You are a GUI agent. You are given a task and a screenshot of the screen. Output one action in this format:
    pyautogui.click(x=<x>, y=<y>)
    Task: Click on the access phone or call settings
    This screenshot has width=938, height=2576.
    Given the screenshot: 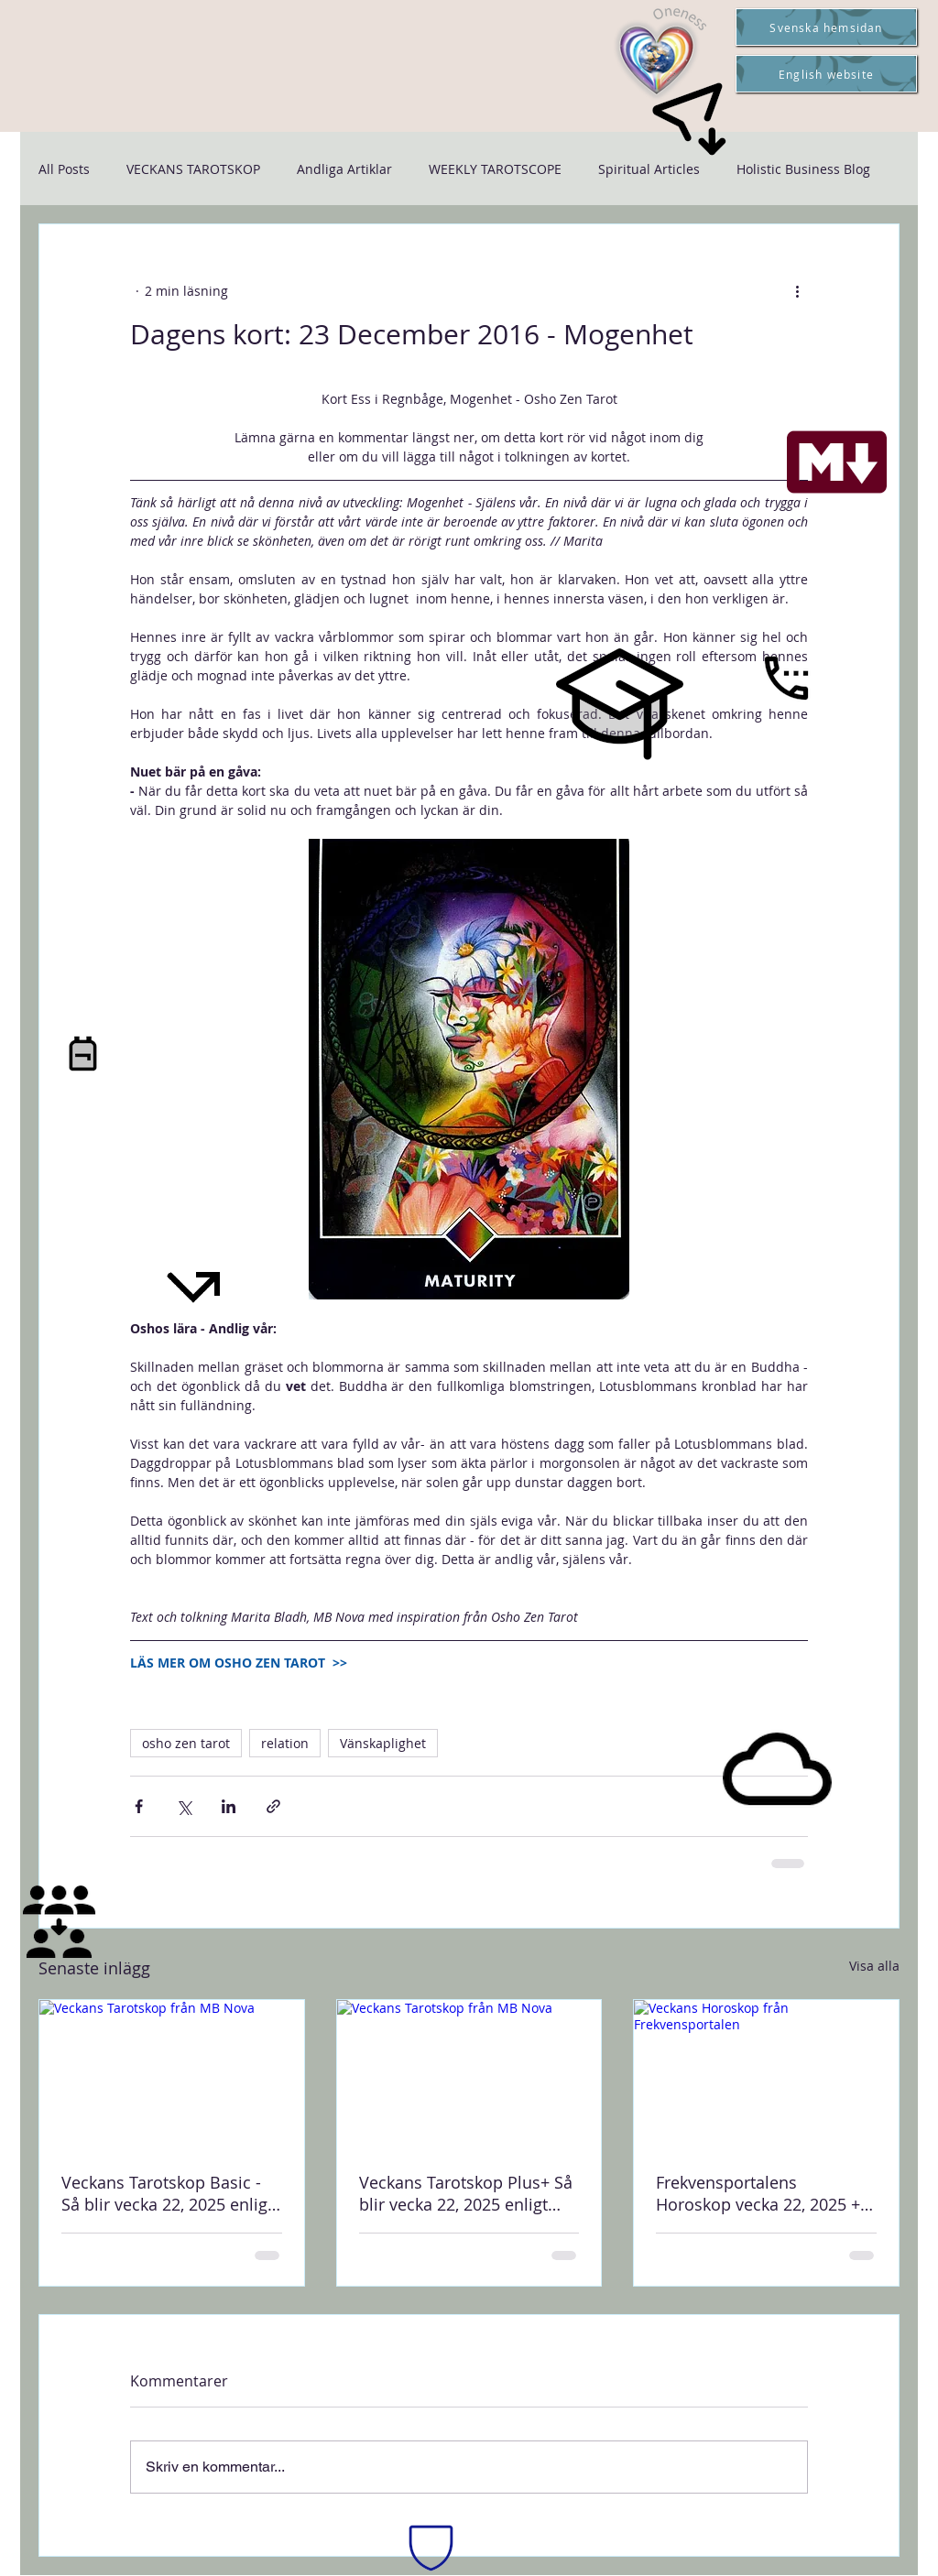 What is the action you would take?
    pyautogui.click(x=786, y=678)
    